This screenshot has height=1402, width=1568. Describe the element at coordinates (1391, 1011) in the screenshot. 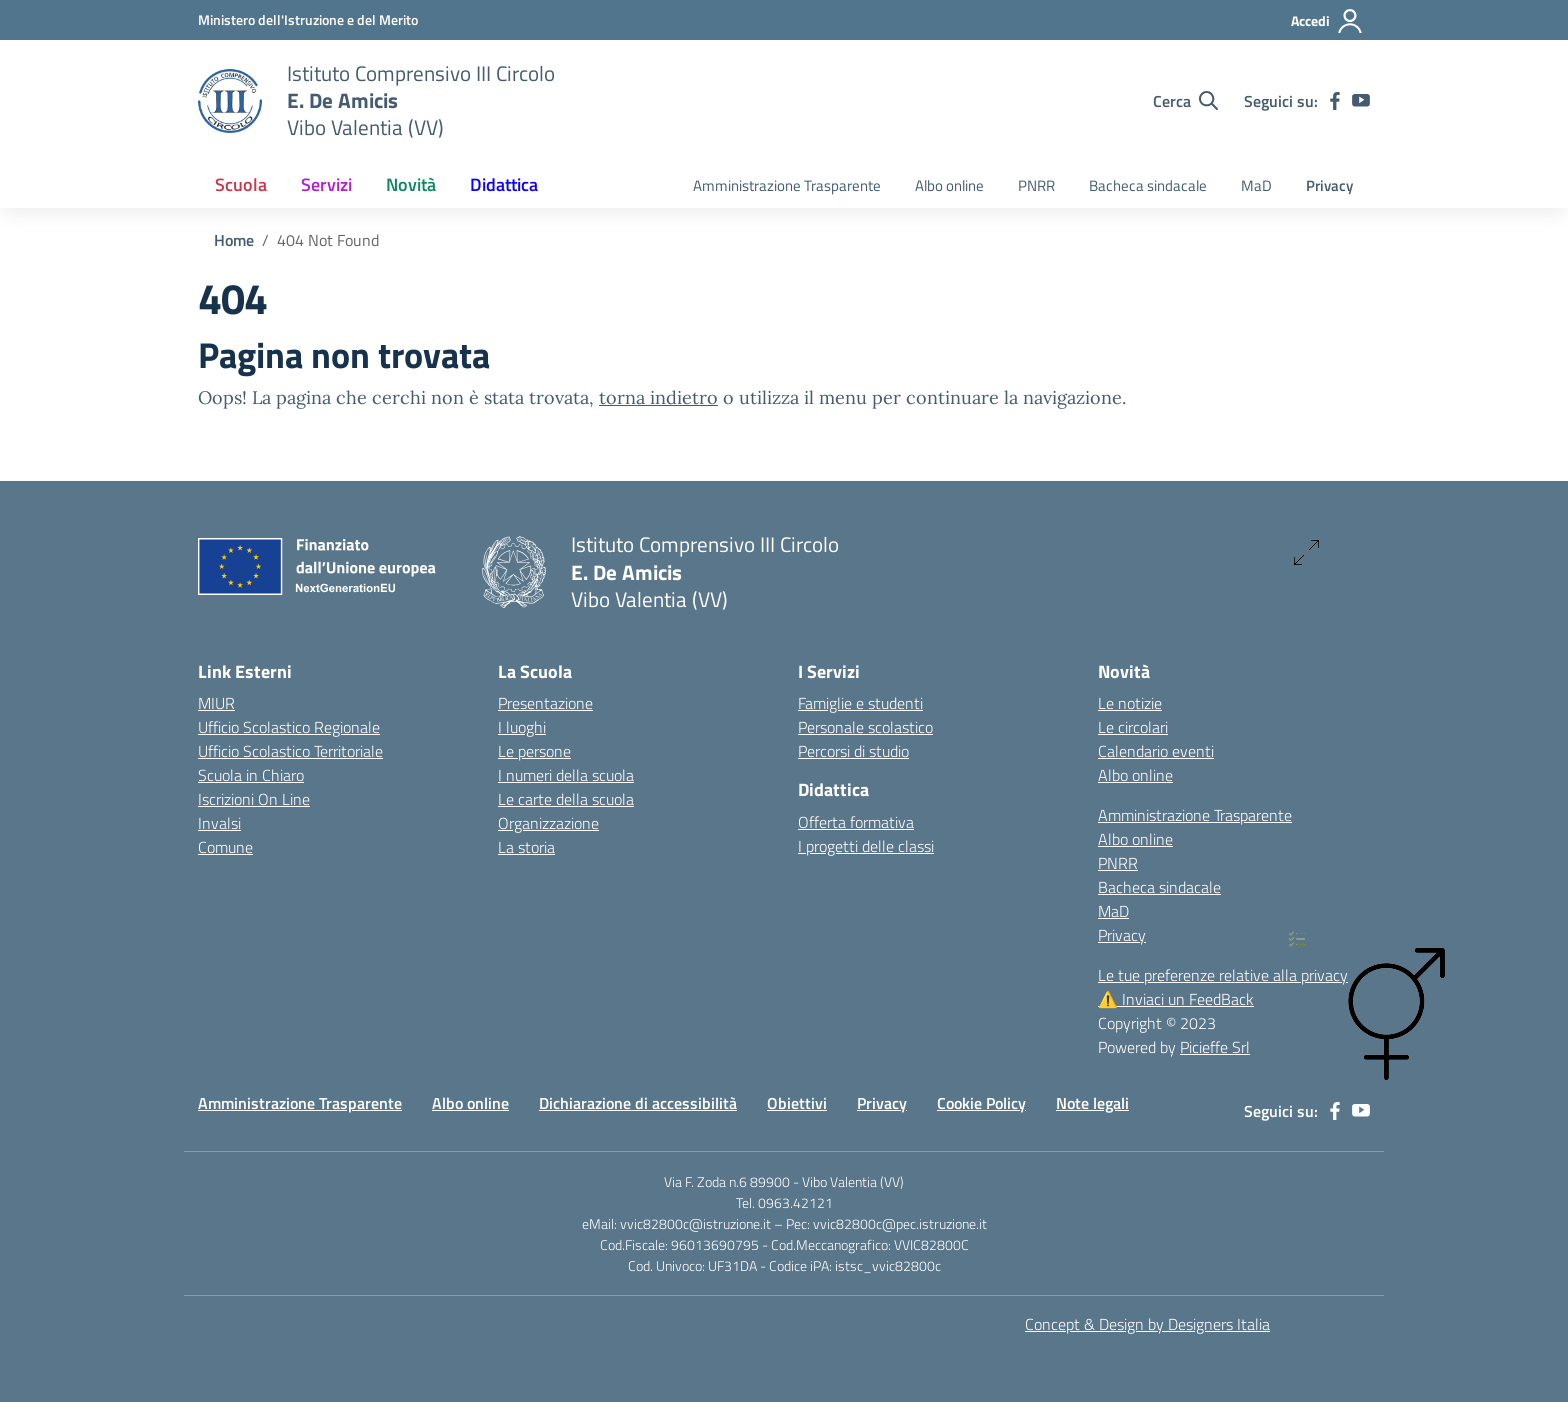

I see `select intersex gender identity option` at that location.